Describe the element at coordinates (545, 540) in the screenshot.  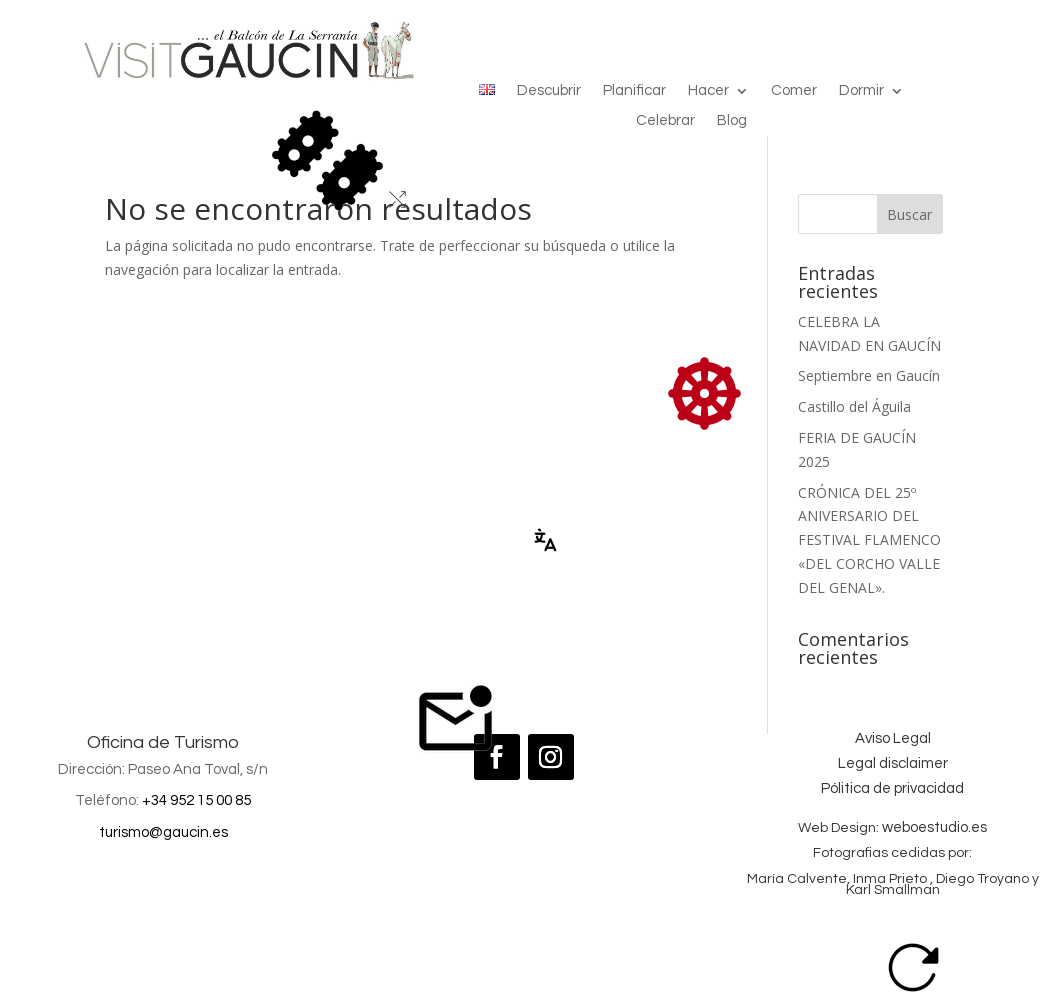
I see `change language settings` at that location.